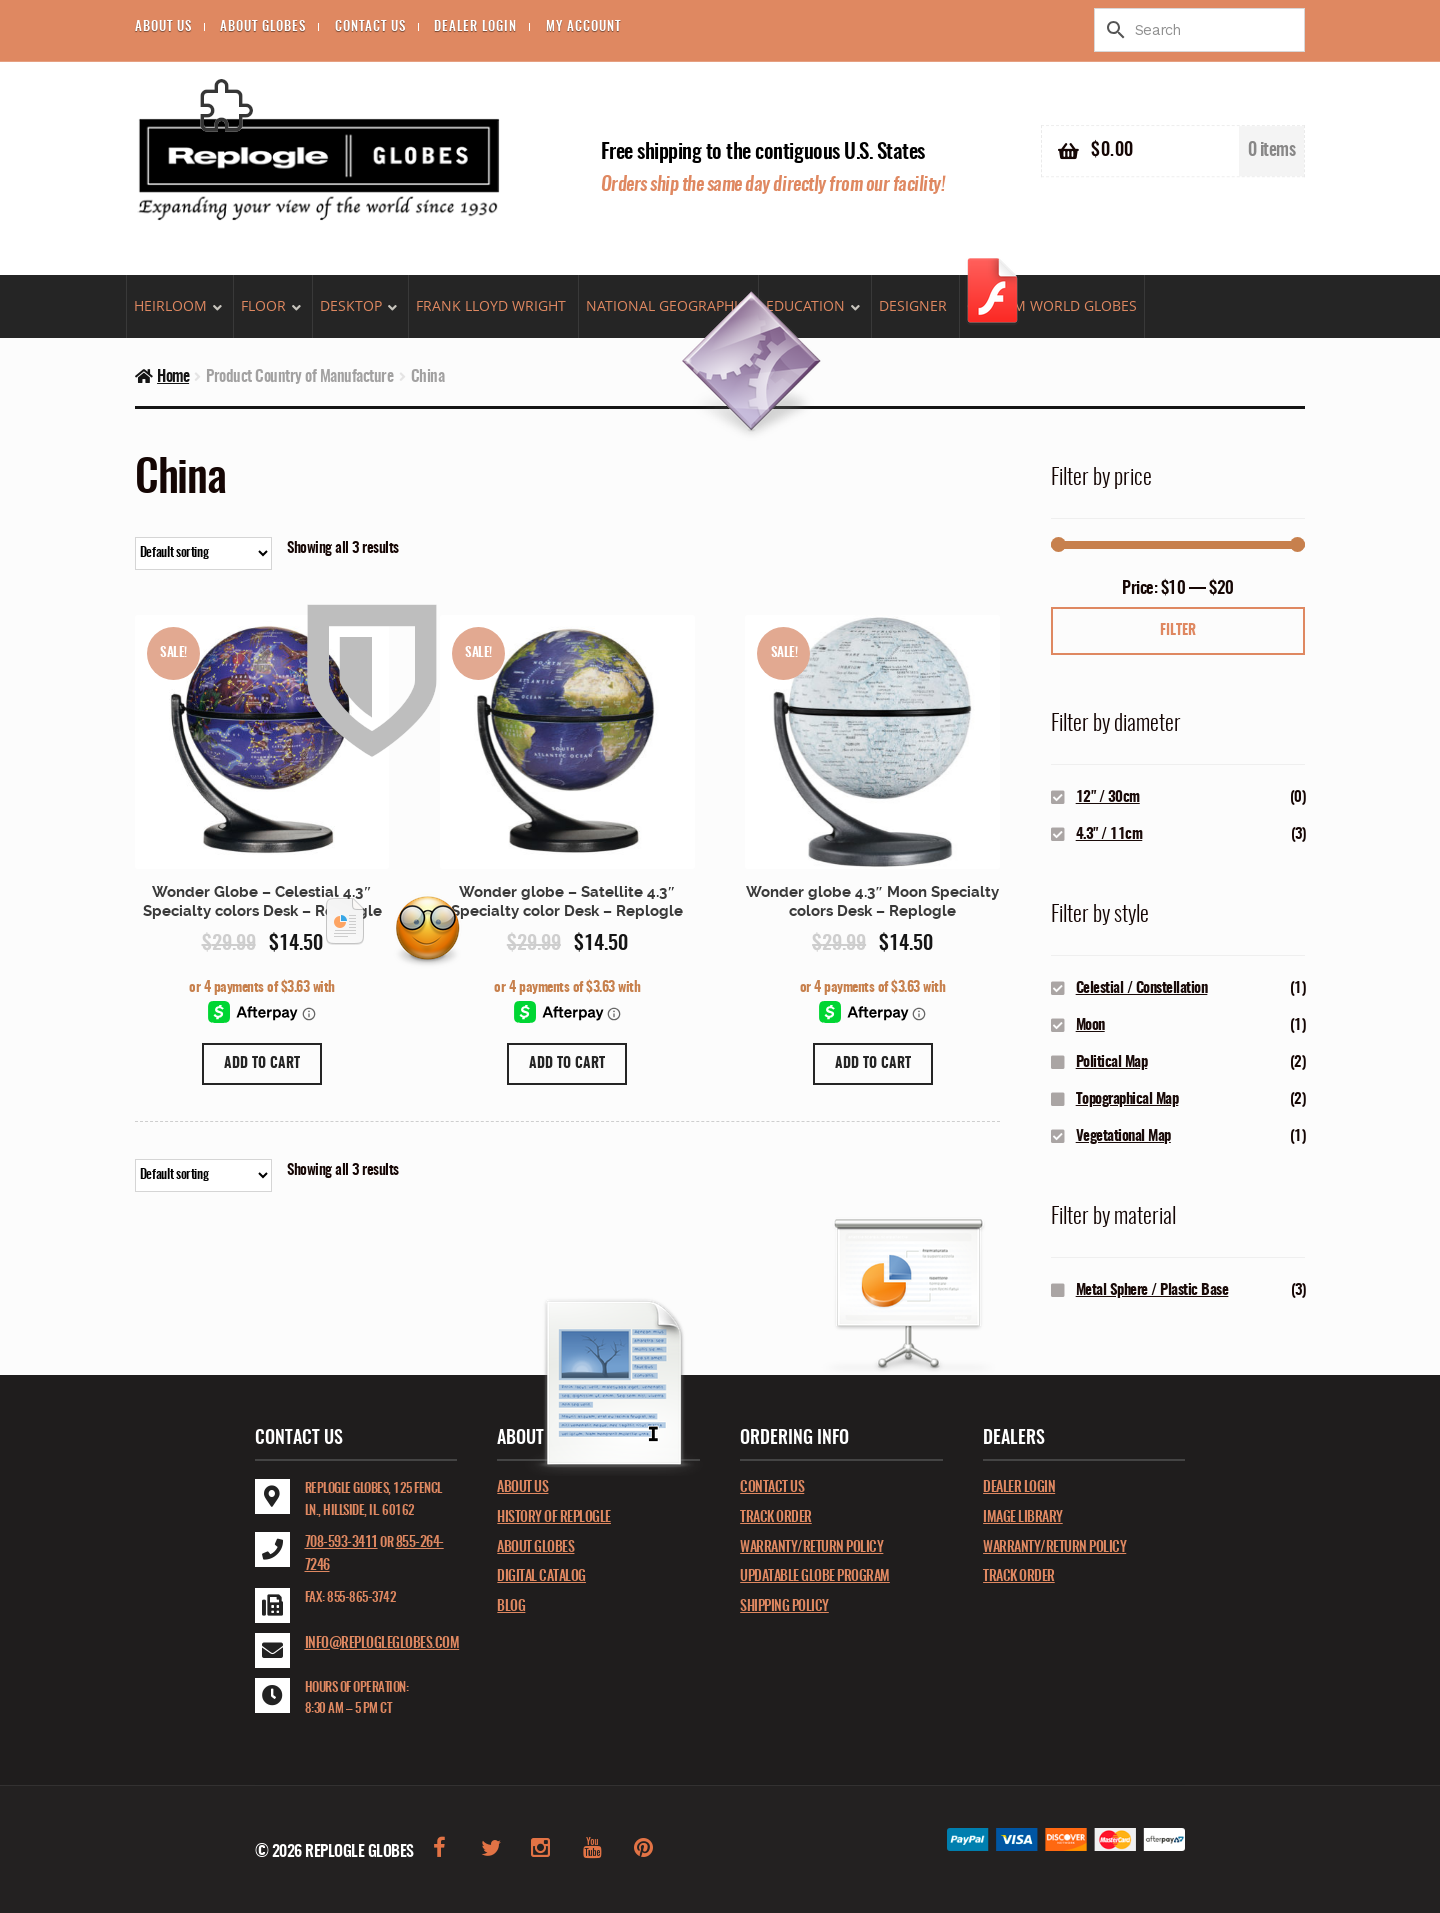 The height and width of the screenshot is (1913, 1440). Describe the element at coordinates (754, 365) in the screenshot. I see `indicates an executable program file` at that location.